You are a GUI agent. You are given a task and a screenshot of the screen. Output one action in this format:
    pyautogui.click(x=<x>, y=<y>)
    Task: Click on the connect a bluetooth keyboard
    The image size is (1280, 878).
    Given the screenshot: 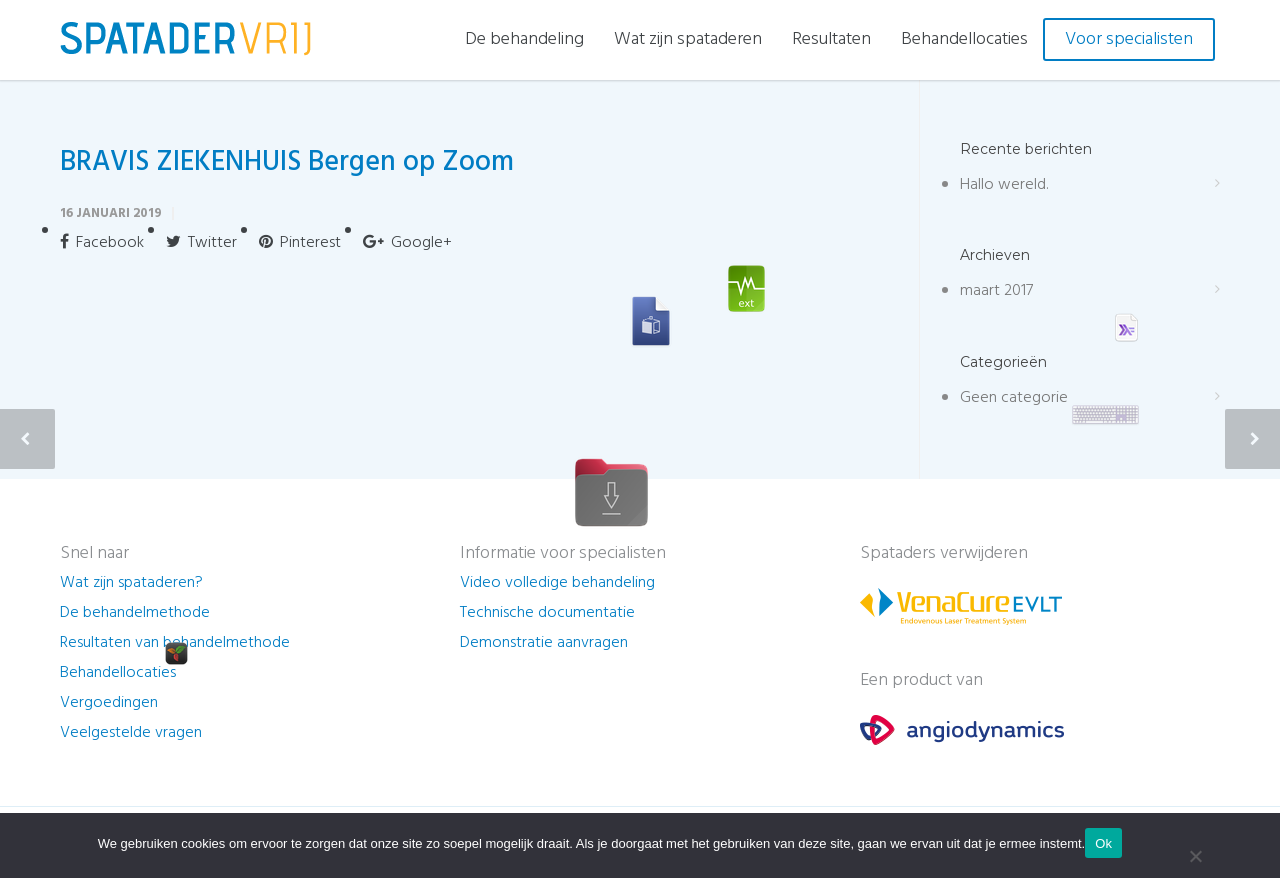 What is the action you would take?
    pyautogui.click(x=1105, y=414)
    